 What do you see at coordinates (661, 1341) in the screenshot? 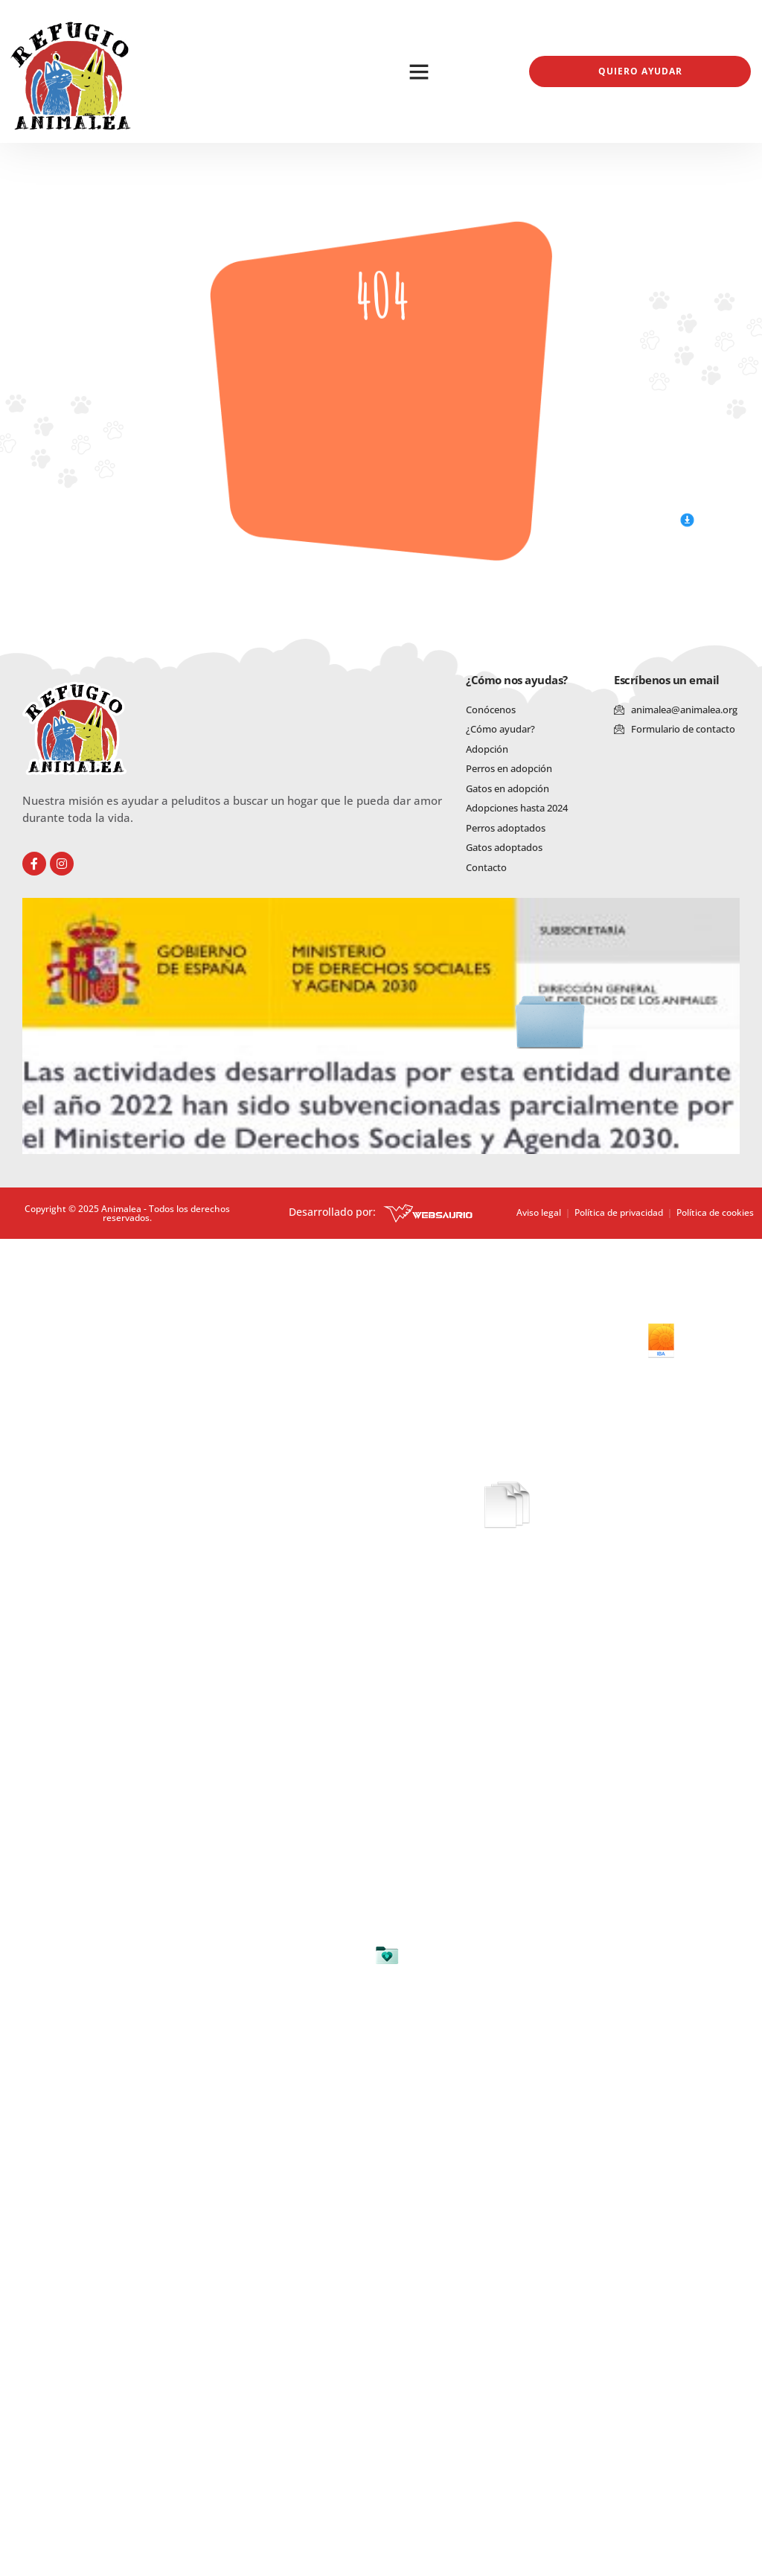
I see `open an iBooks Author document` at bounding box center [661, 1341].